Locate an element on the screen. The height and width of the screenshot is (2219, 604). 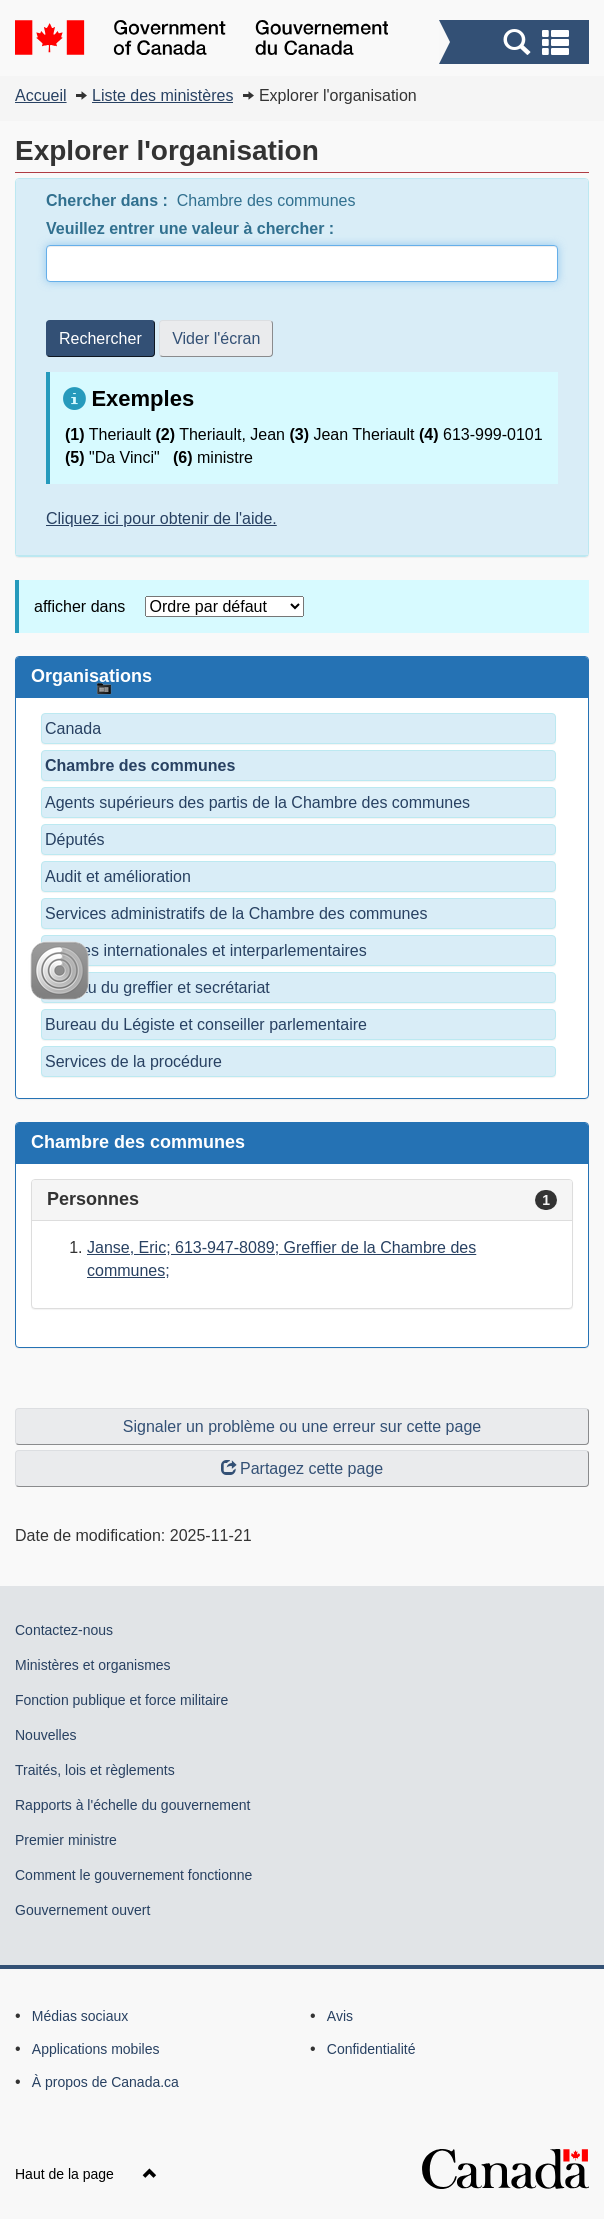
open the Fitness app is located at coordinates (59, 970).